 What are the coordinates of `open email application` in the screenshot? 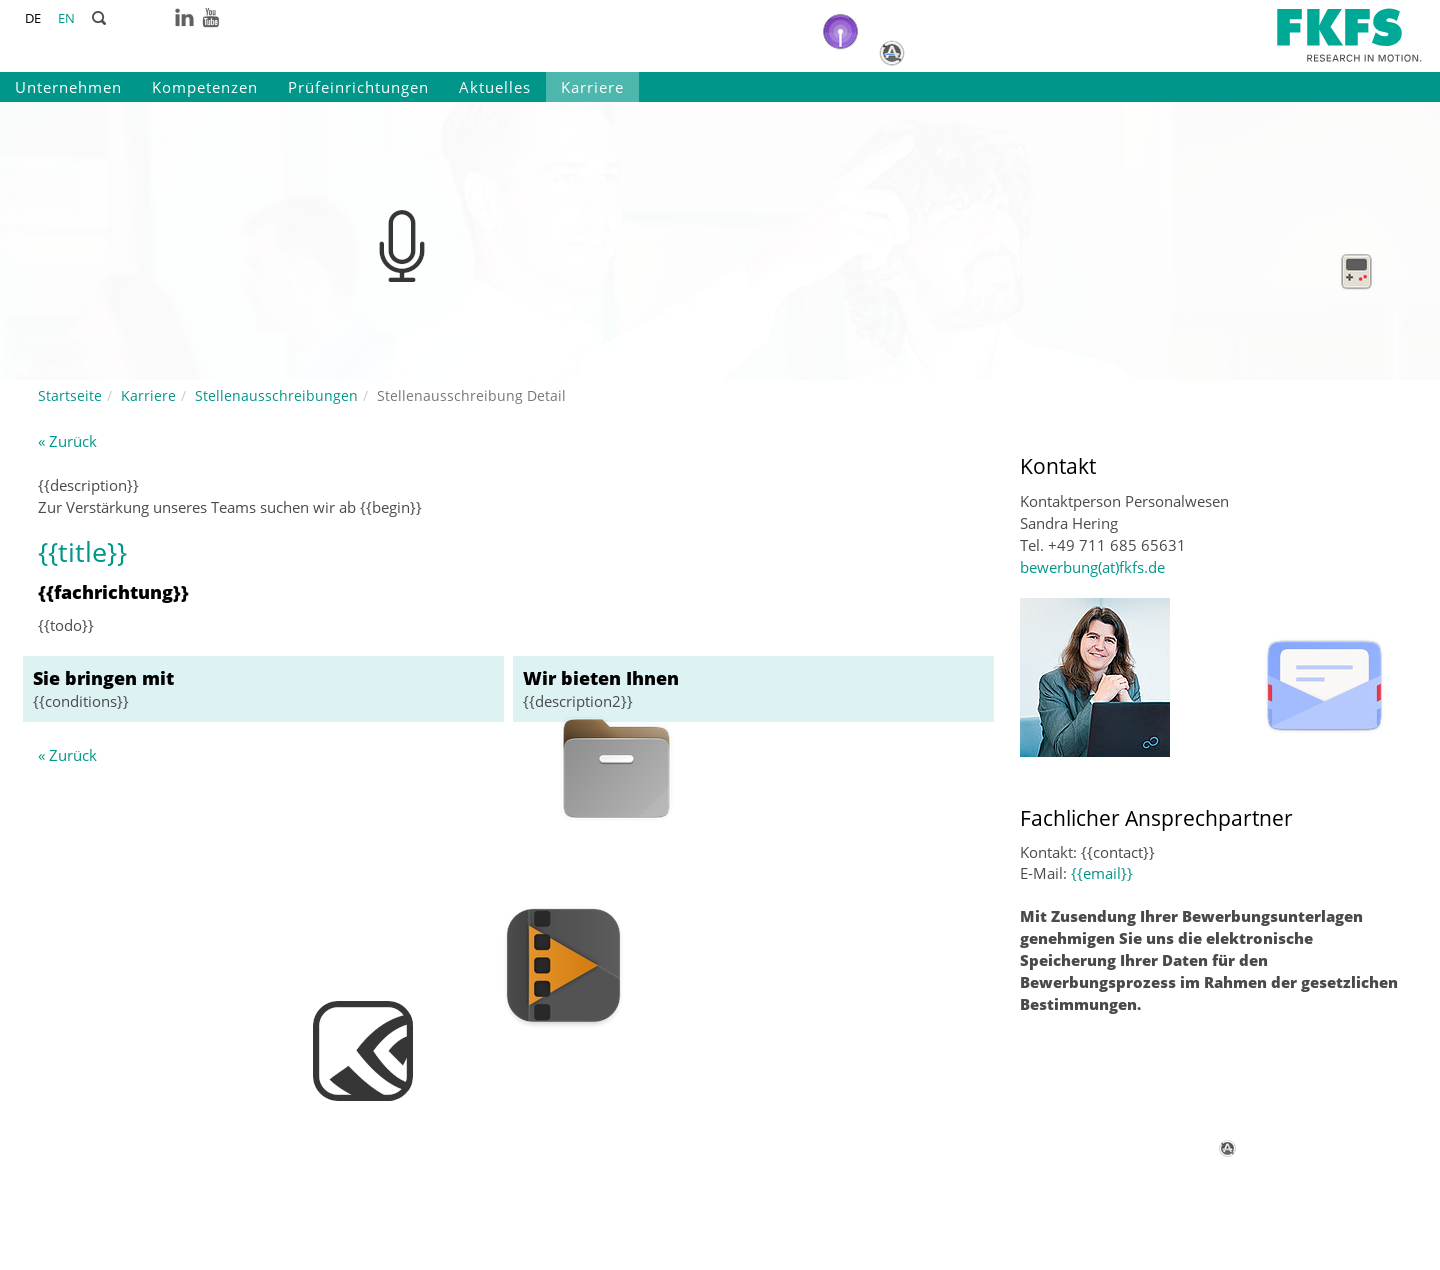 It's located at (1324, 685).